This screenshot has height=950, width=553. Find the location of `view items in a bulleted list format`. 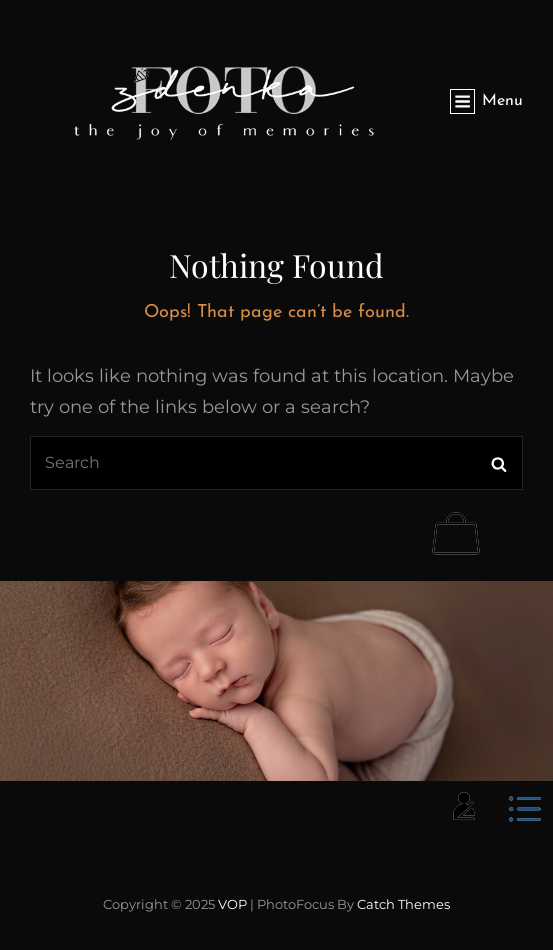

view items in a bulleted list format is located at coordinates (525, 809).